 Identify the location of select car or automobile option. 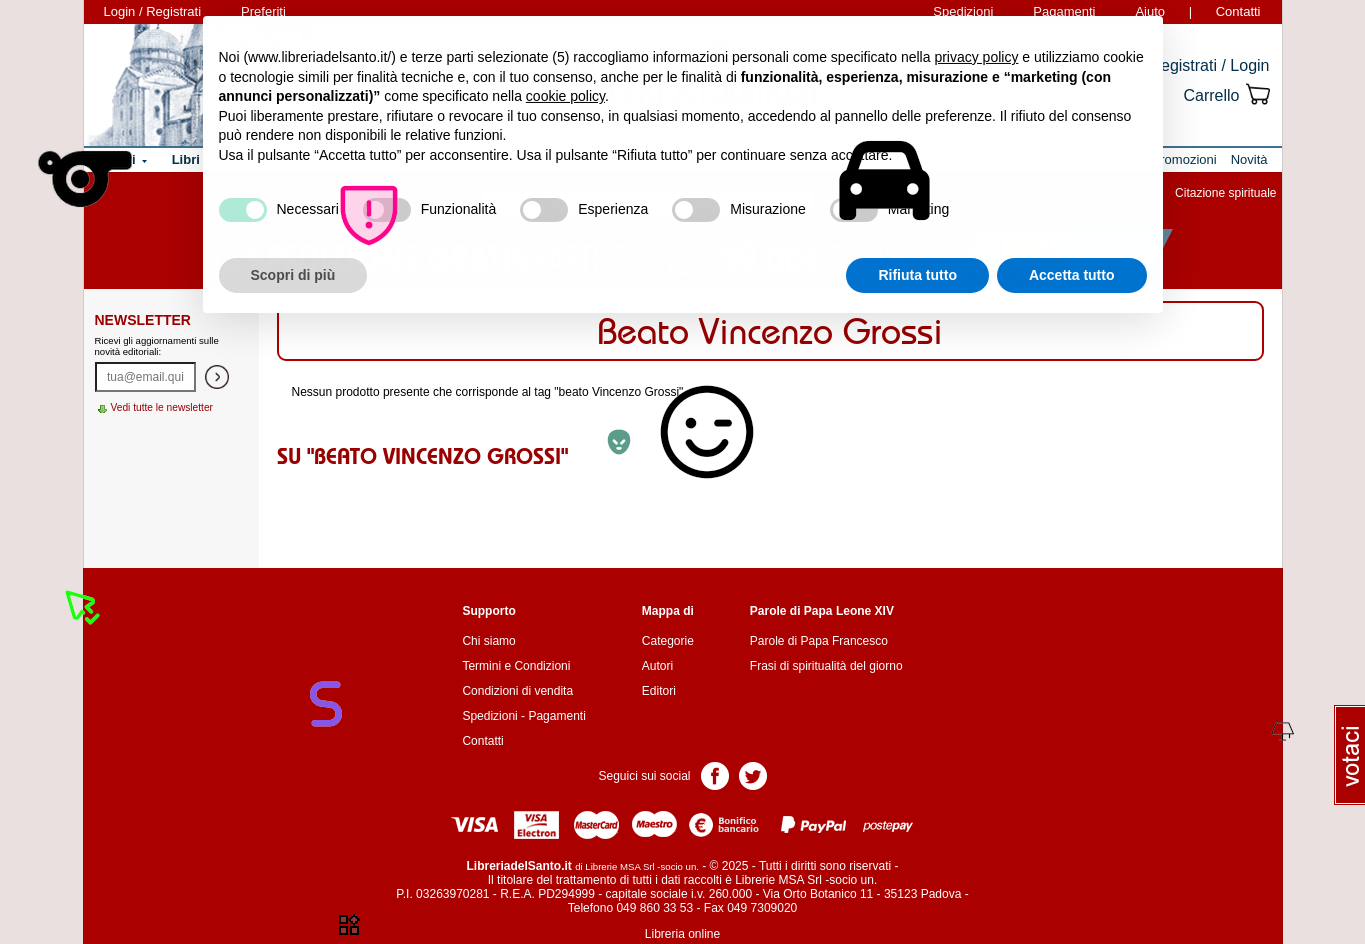
(884, 180).